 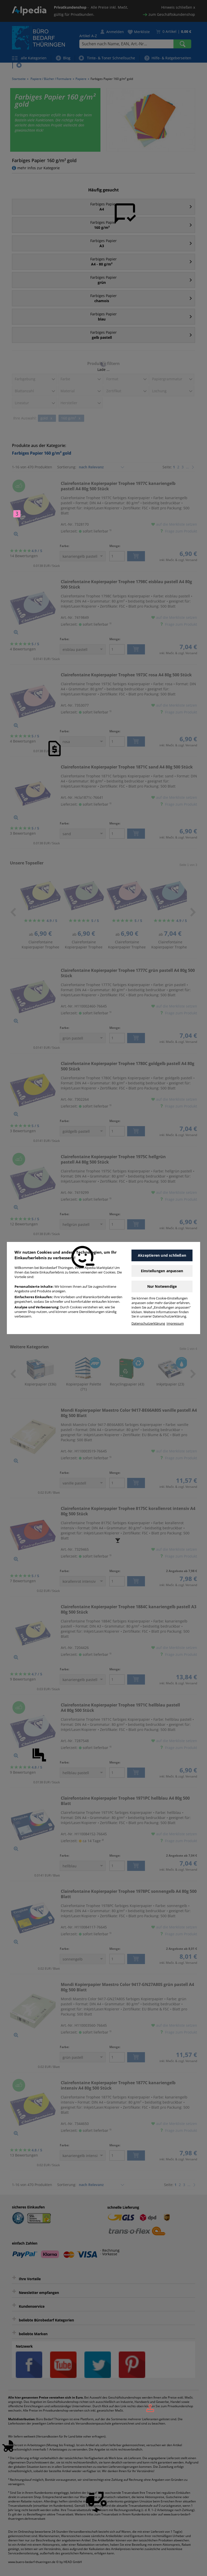 What do you see at coordinates (96, 2501) in the screenshot?
I see `select electric moped as transportation mode` at bounding box center [96, 2501].